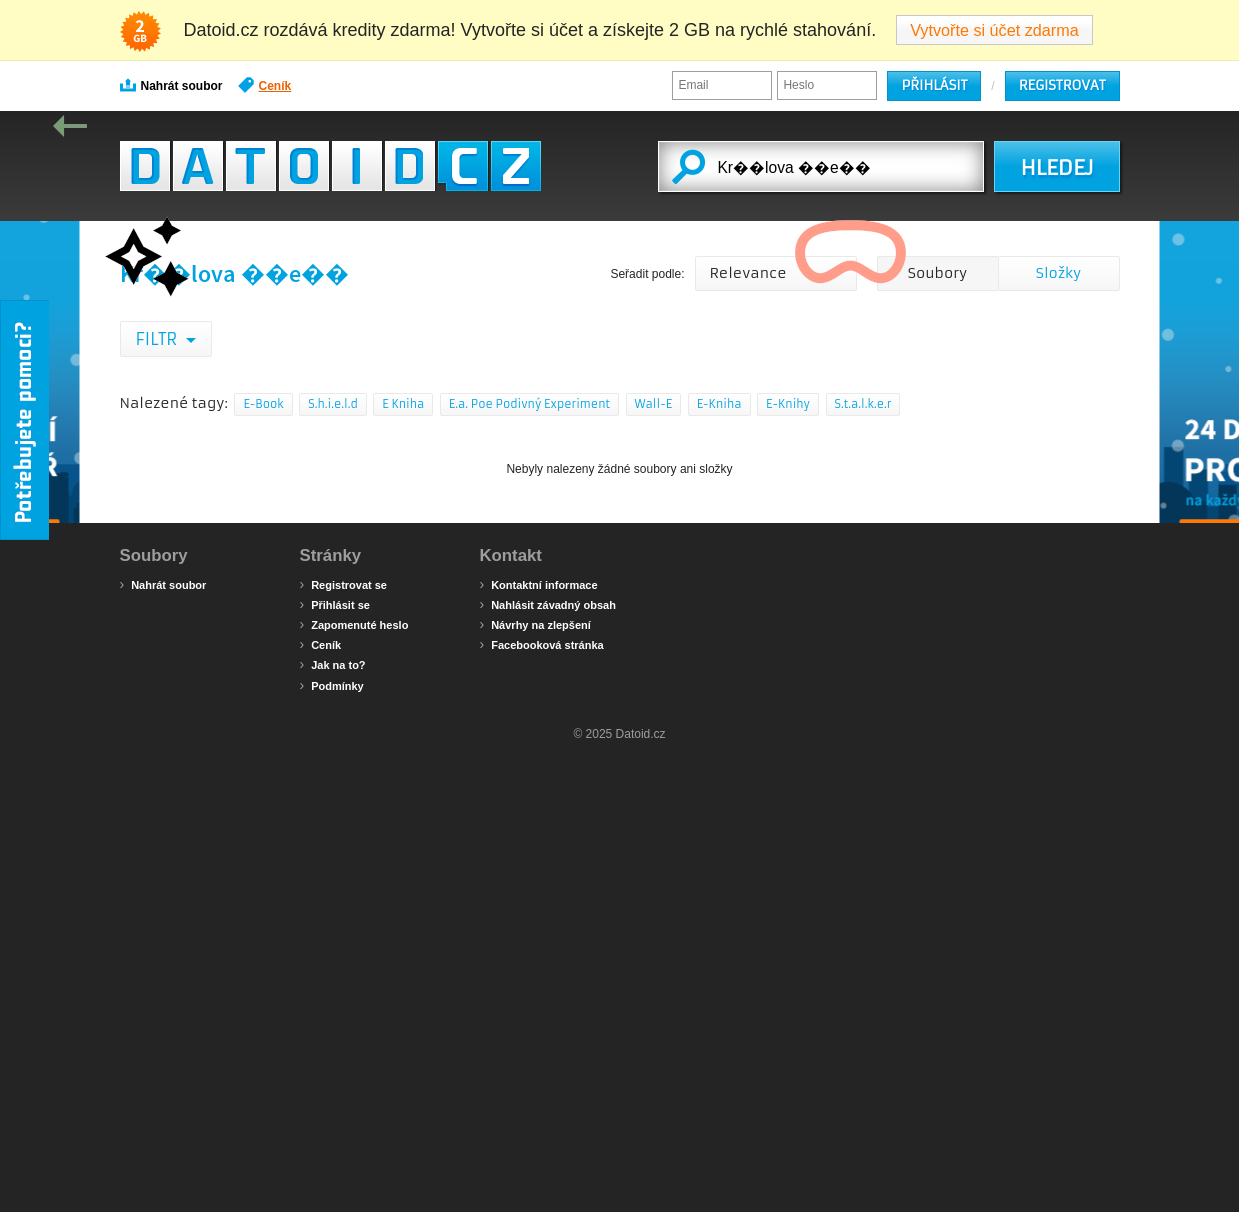  Describe the element at coordinates (148, 256) in the screenshot. I see `indicates AI-generated or enhanced content` at that location.